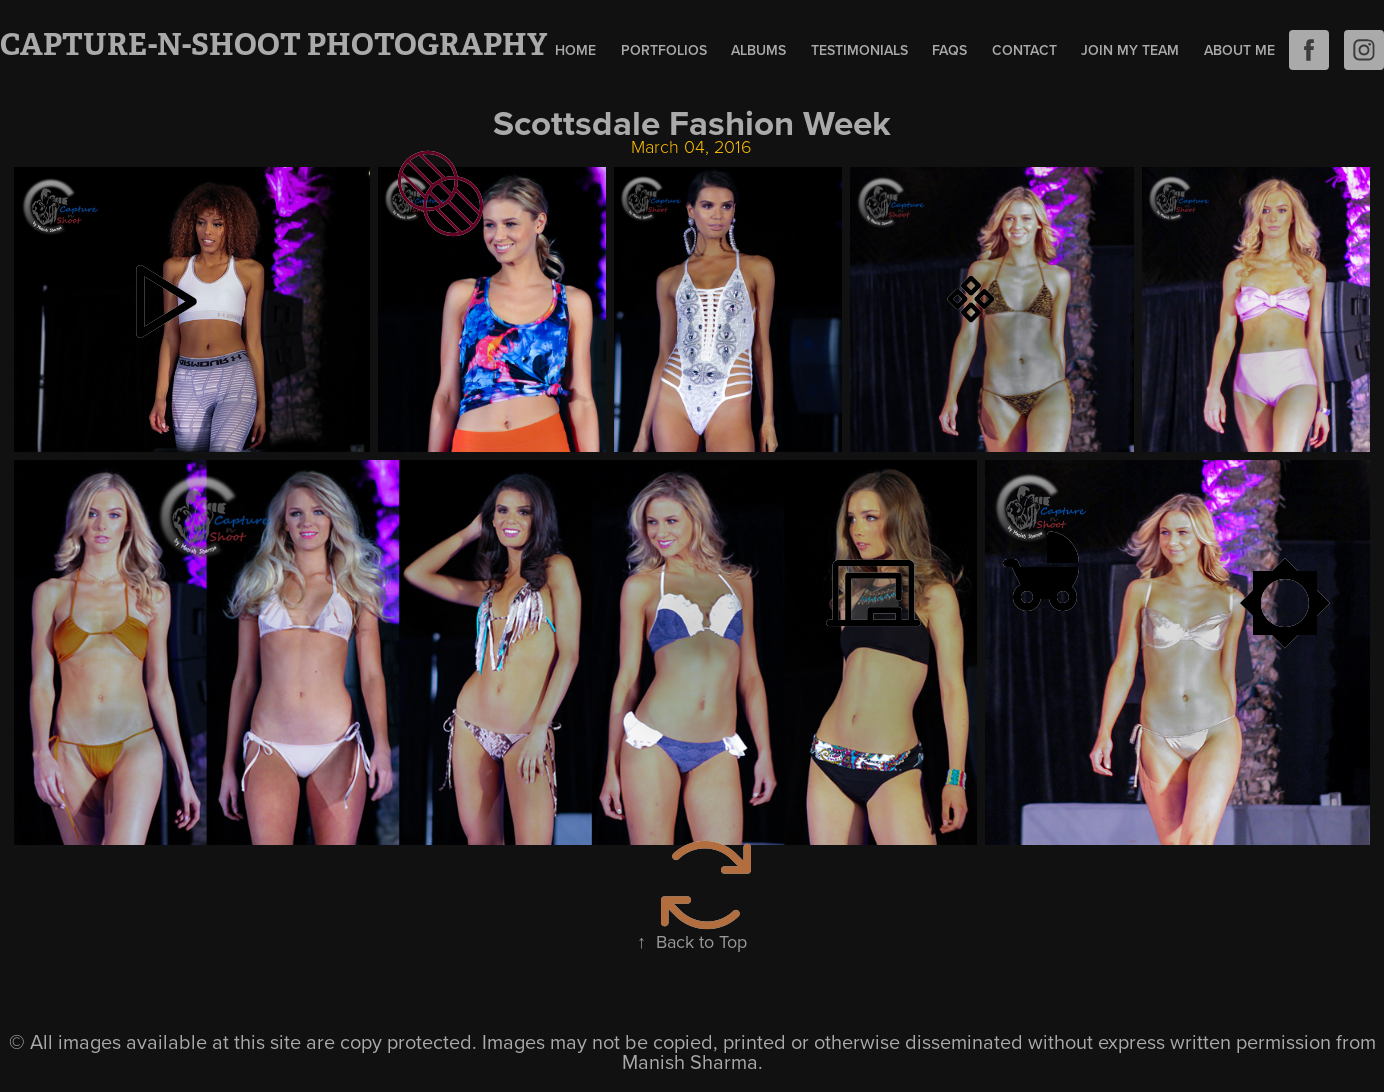  I want to click on access app grid or dashboard, so click(971, 299).